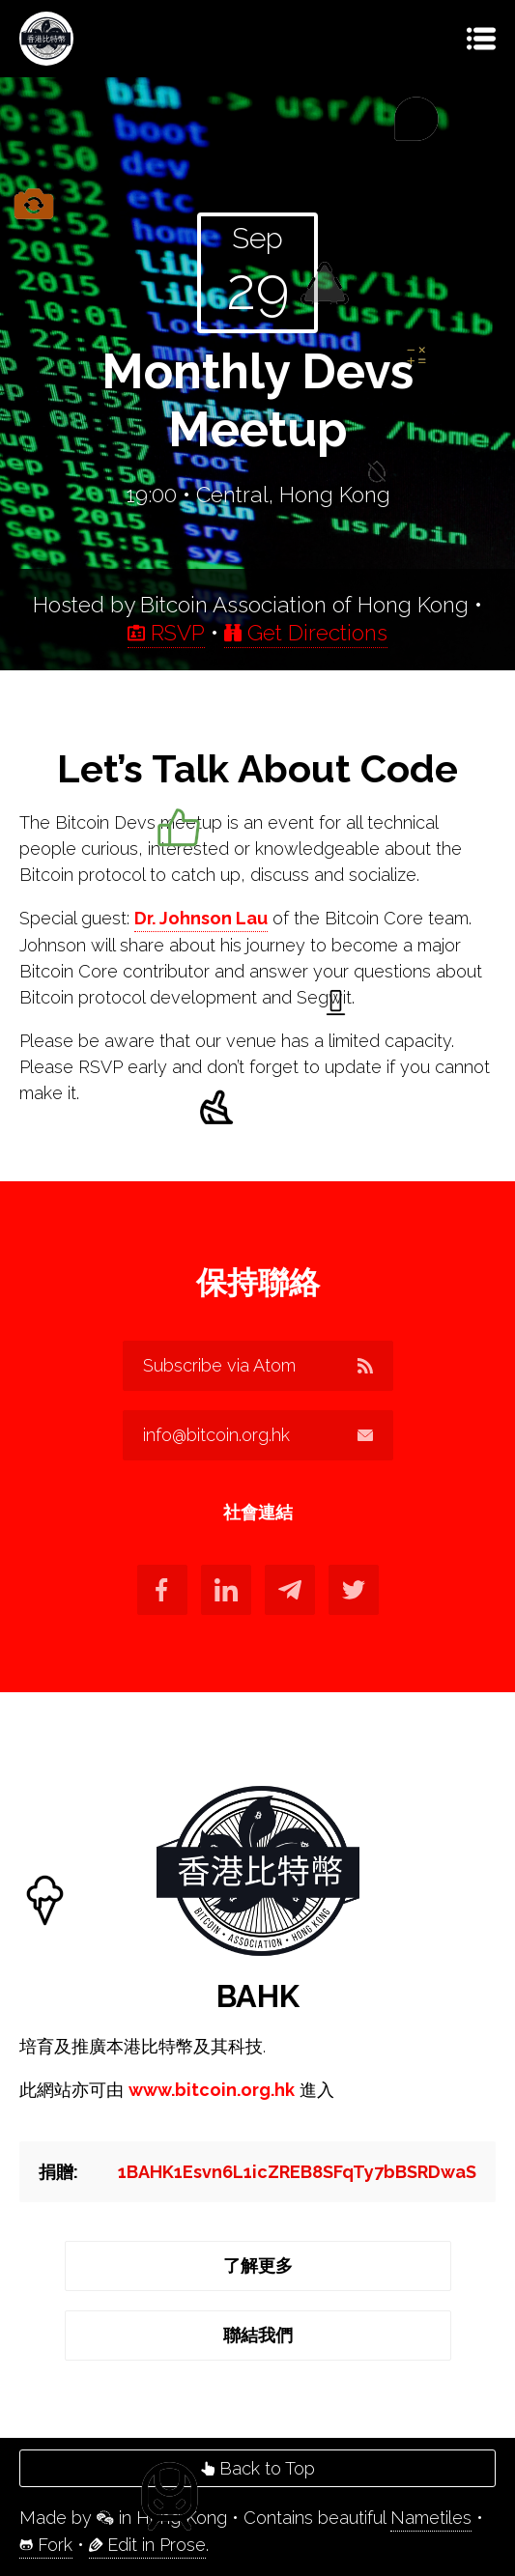 The width and height of the screenshot is (515, 2576). I want to click on clear cache or temporary files, so click(215, 1108).